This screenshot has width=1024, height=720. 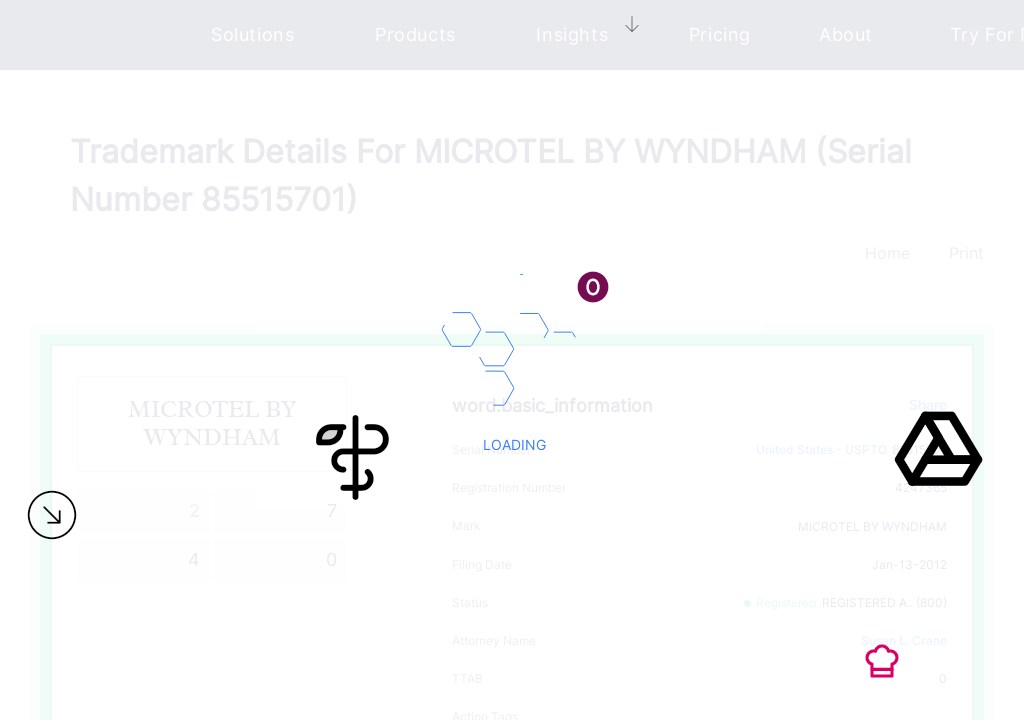 What do you see at coordinates (593, 287) in the screenshot?
I see `indicates zero items or empty count` at bounding box center [593, 287].